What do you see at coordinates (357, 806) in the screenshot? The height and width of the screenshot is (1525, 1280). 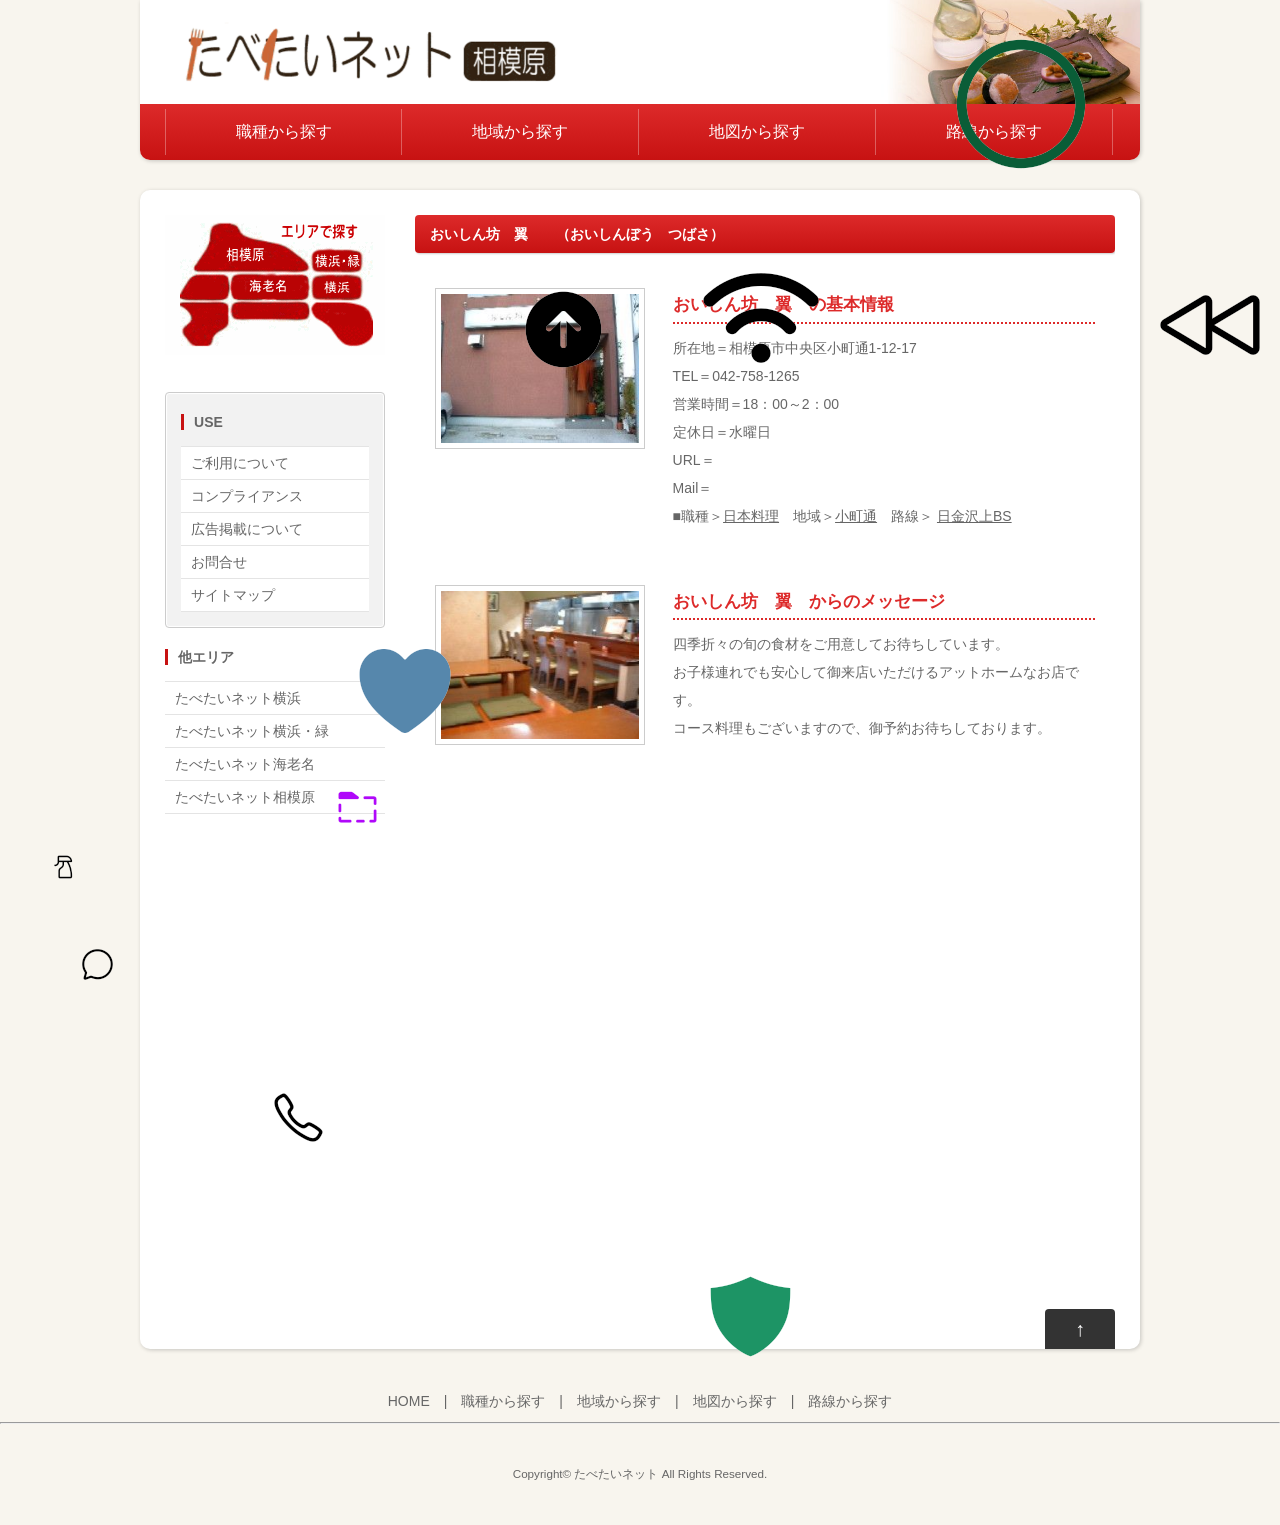 I see `create a new folder` at bounding box center [357, 806].